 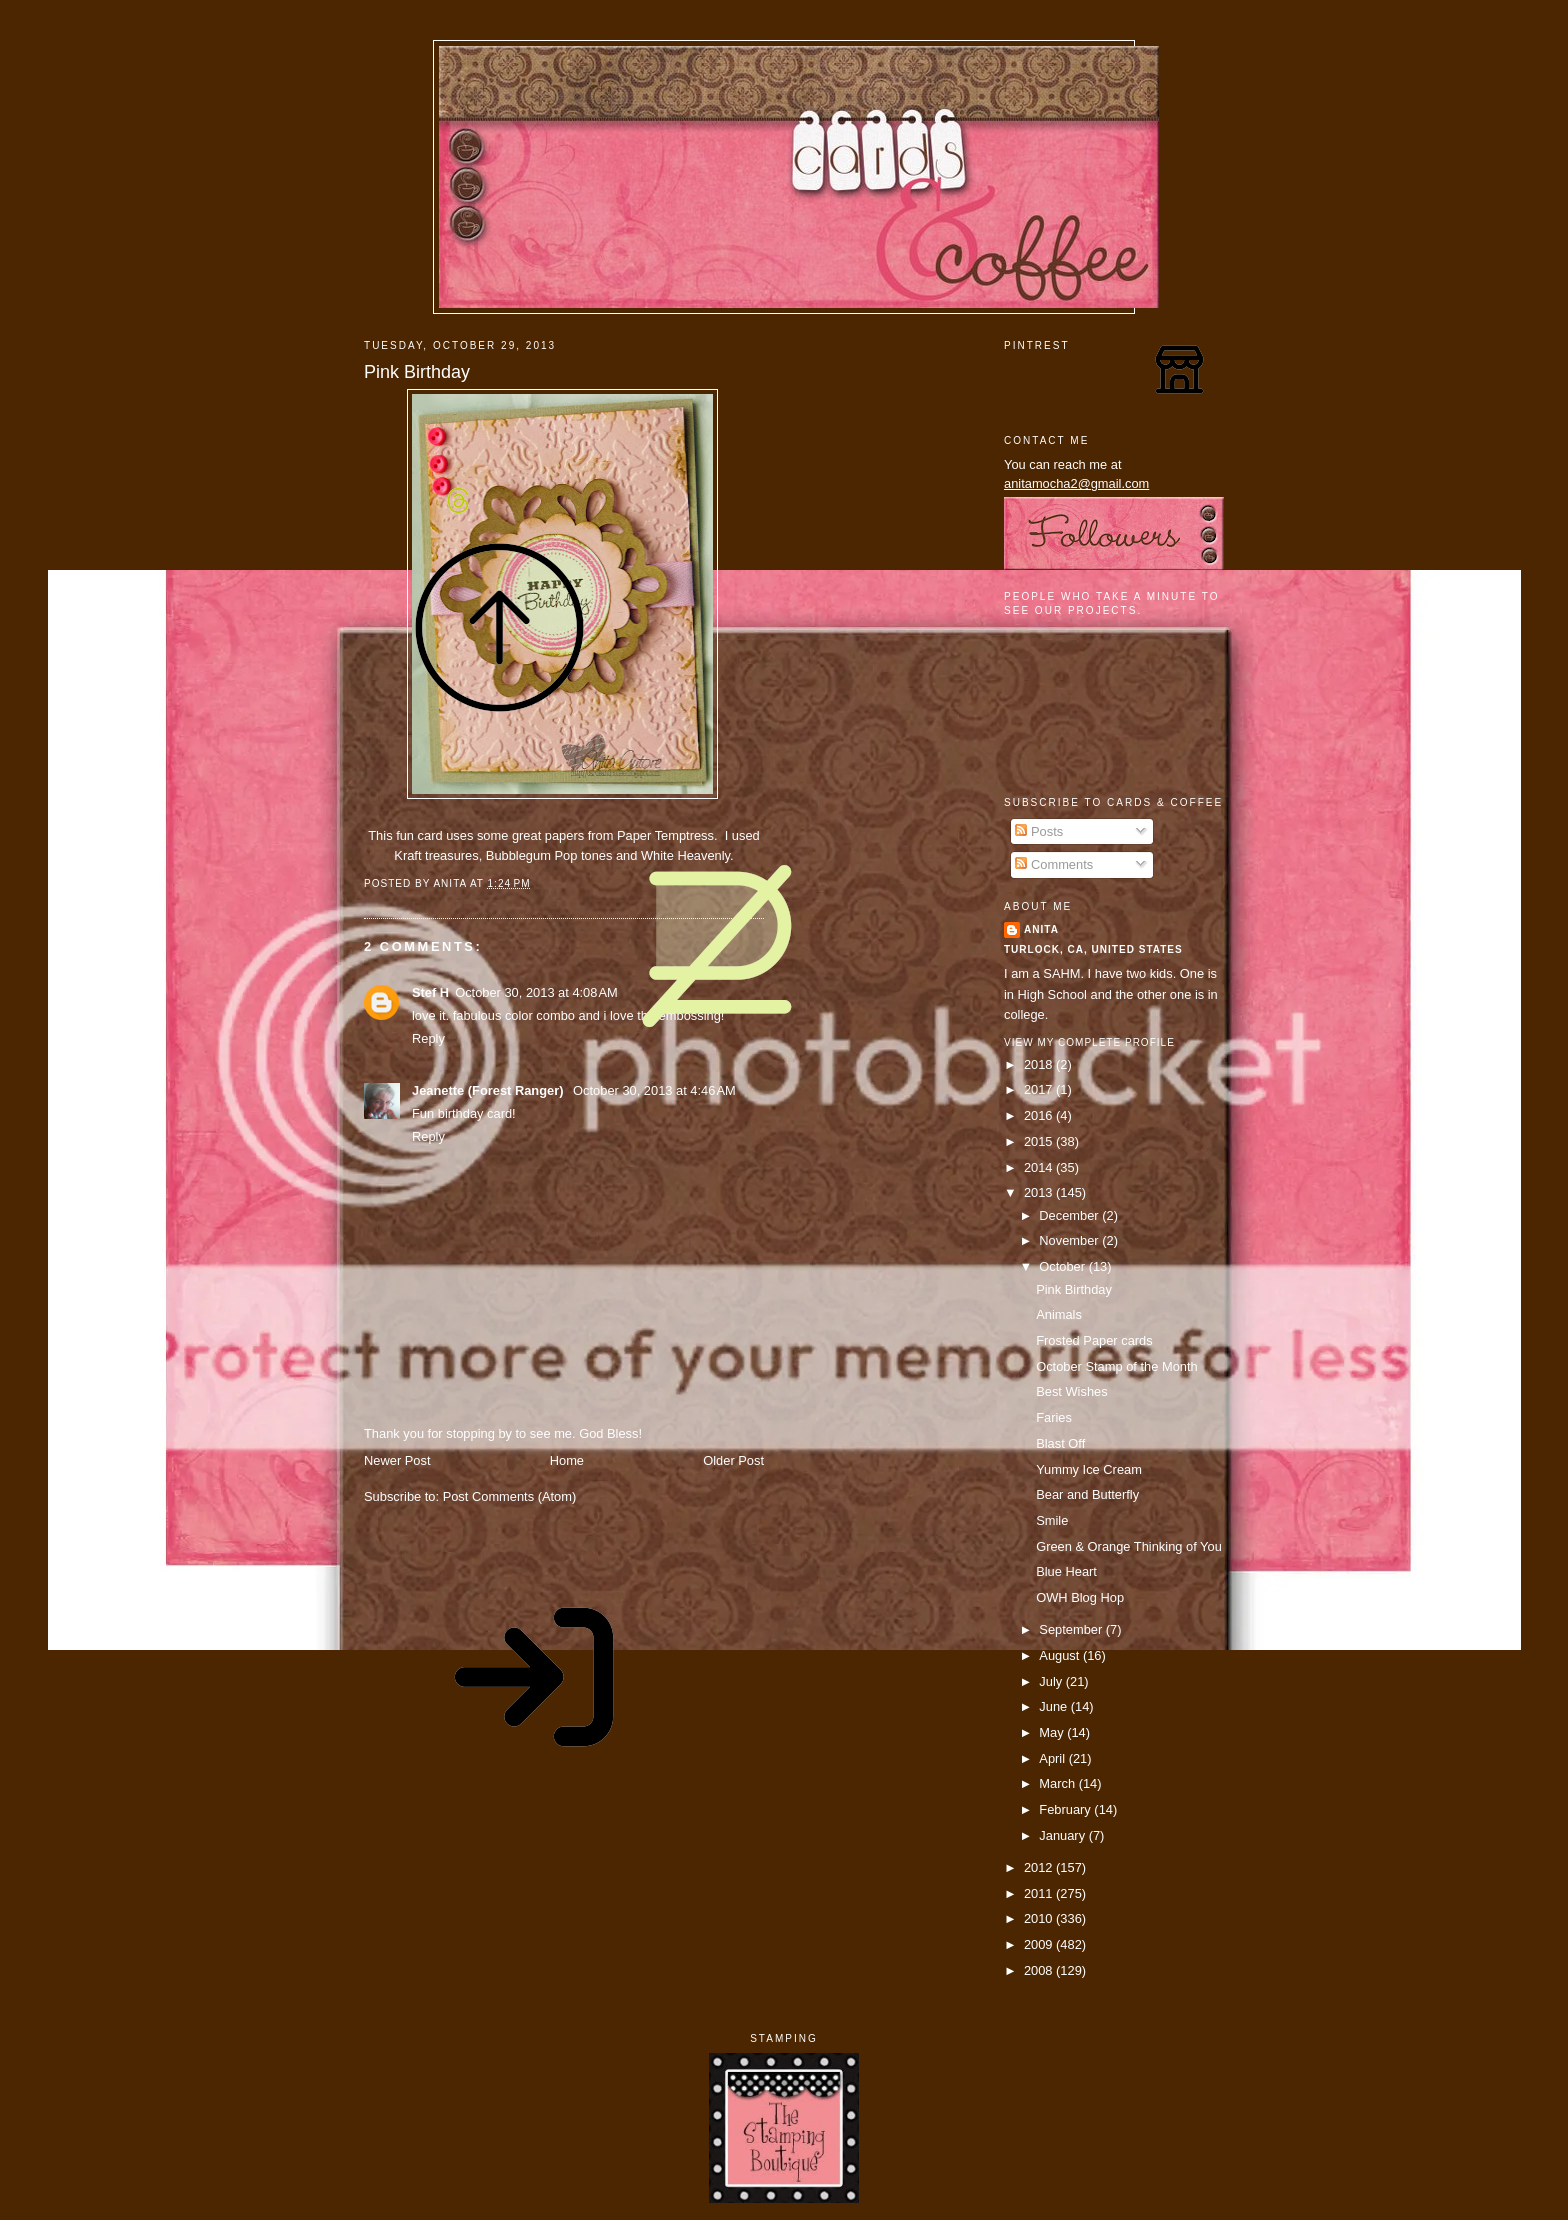 I want to click on upload a file or content, so click(x=499, y=627).